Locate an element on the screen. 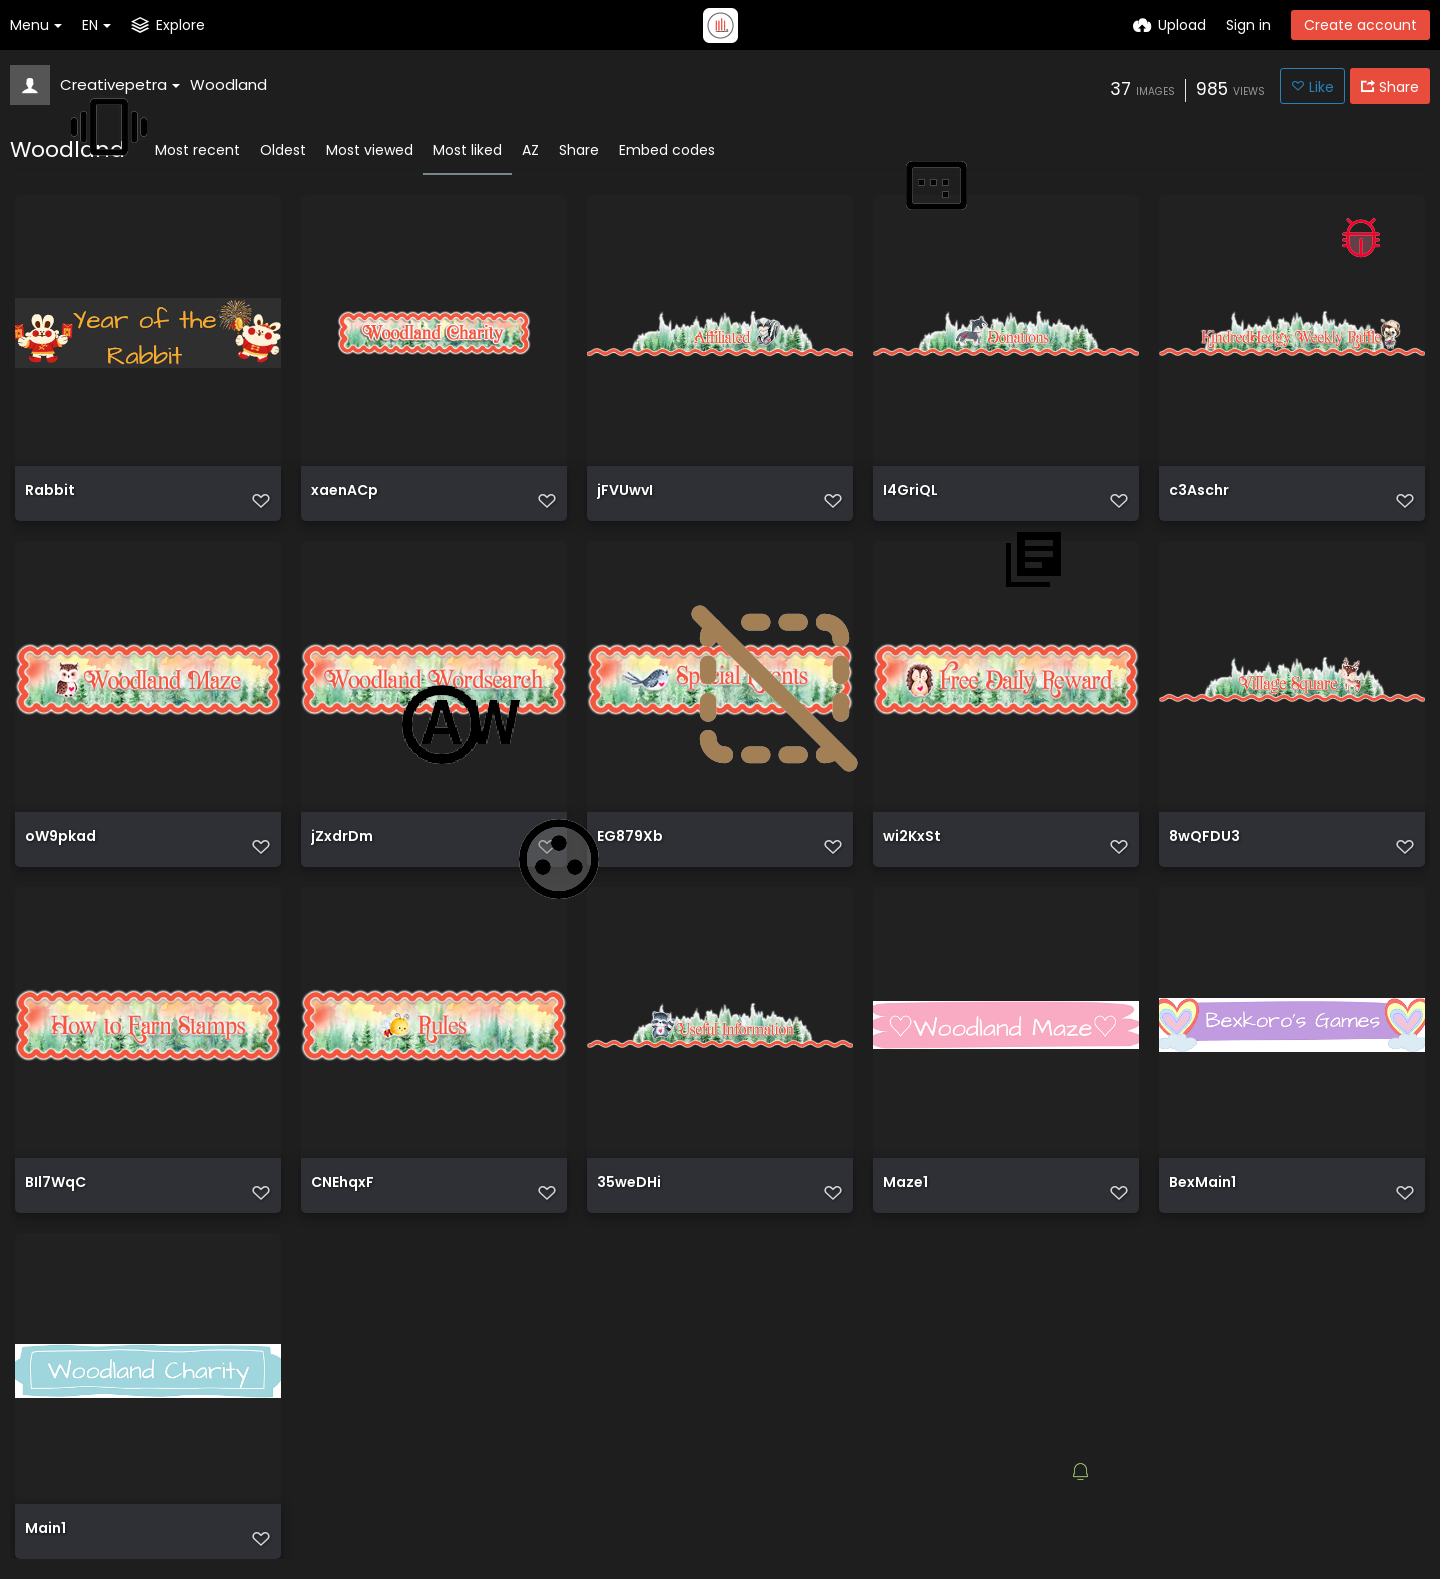 This screenshot has width=1440, height=1579. disable marquee selection tool is located at coordinates (774, 688).